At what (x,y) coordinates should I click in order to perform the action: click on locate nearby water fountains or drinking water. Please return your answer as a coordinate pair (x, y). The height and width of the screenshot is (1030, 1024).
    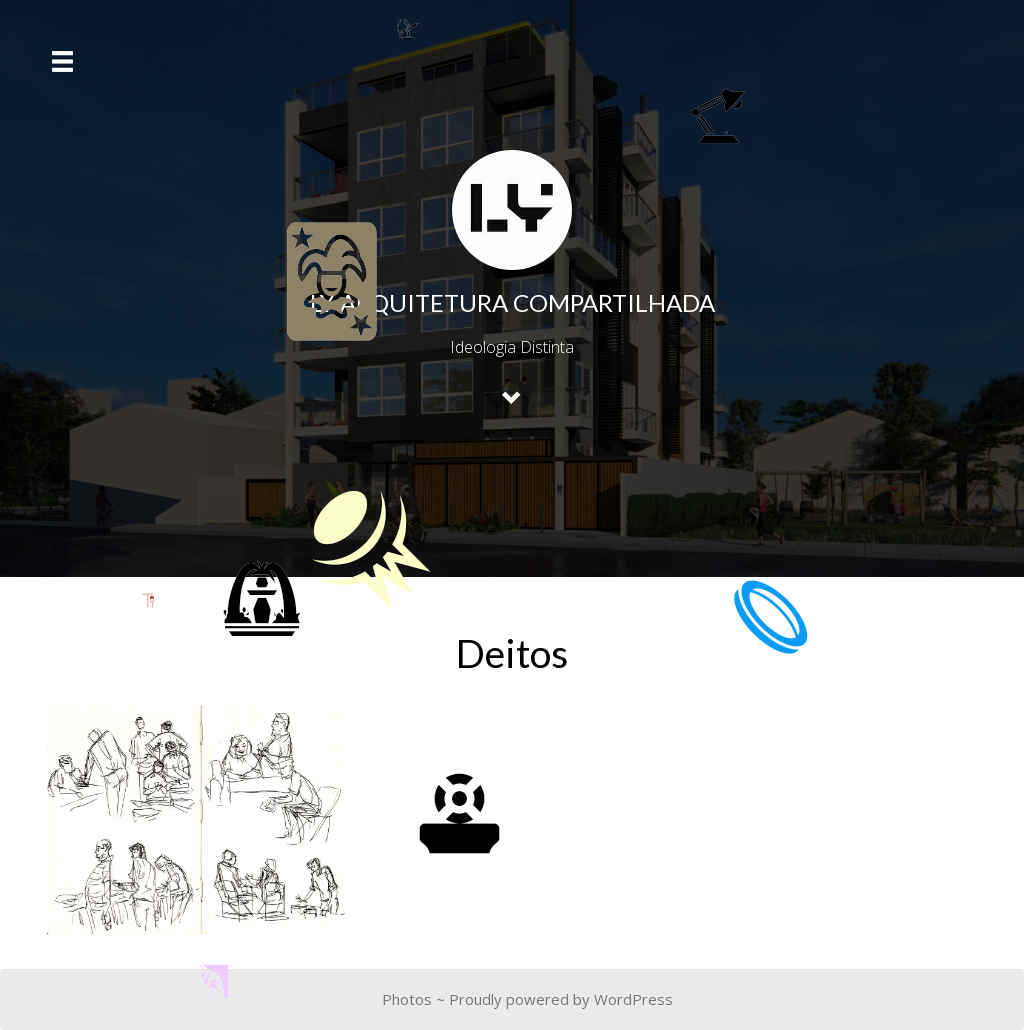
    Looking at the image, I should click on (262, 599).